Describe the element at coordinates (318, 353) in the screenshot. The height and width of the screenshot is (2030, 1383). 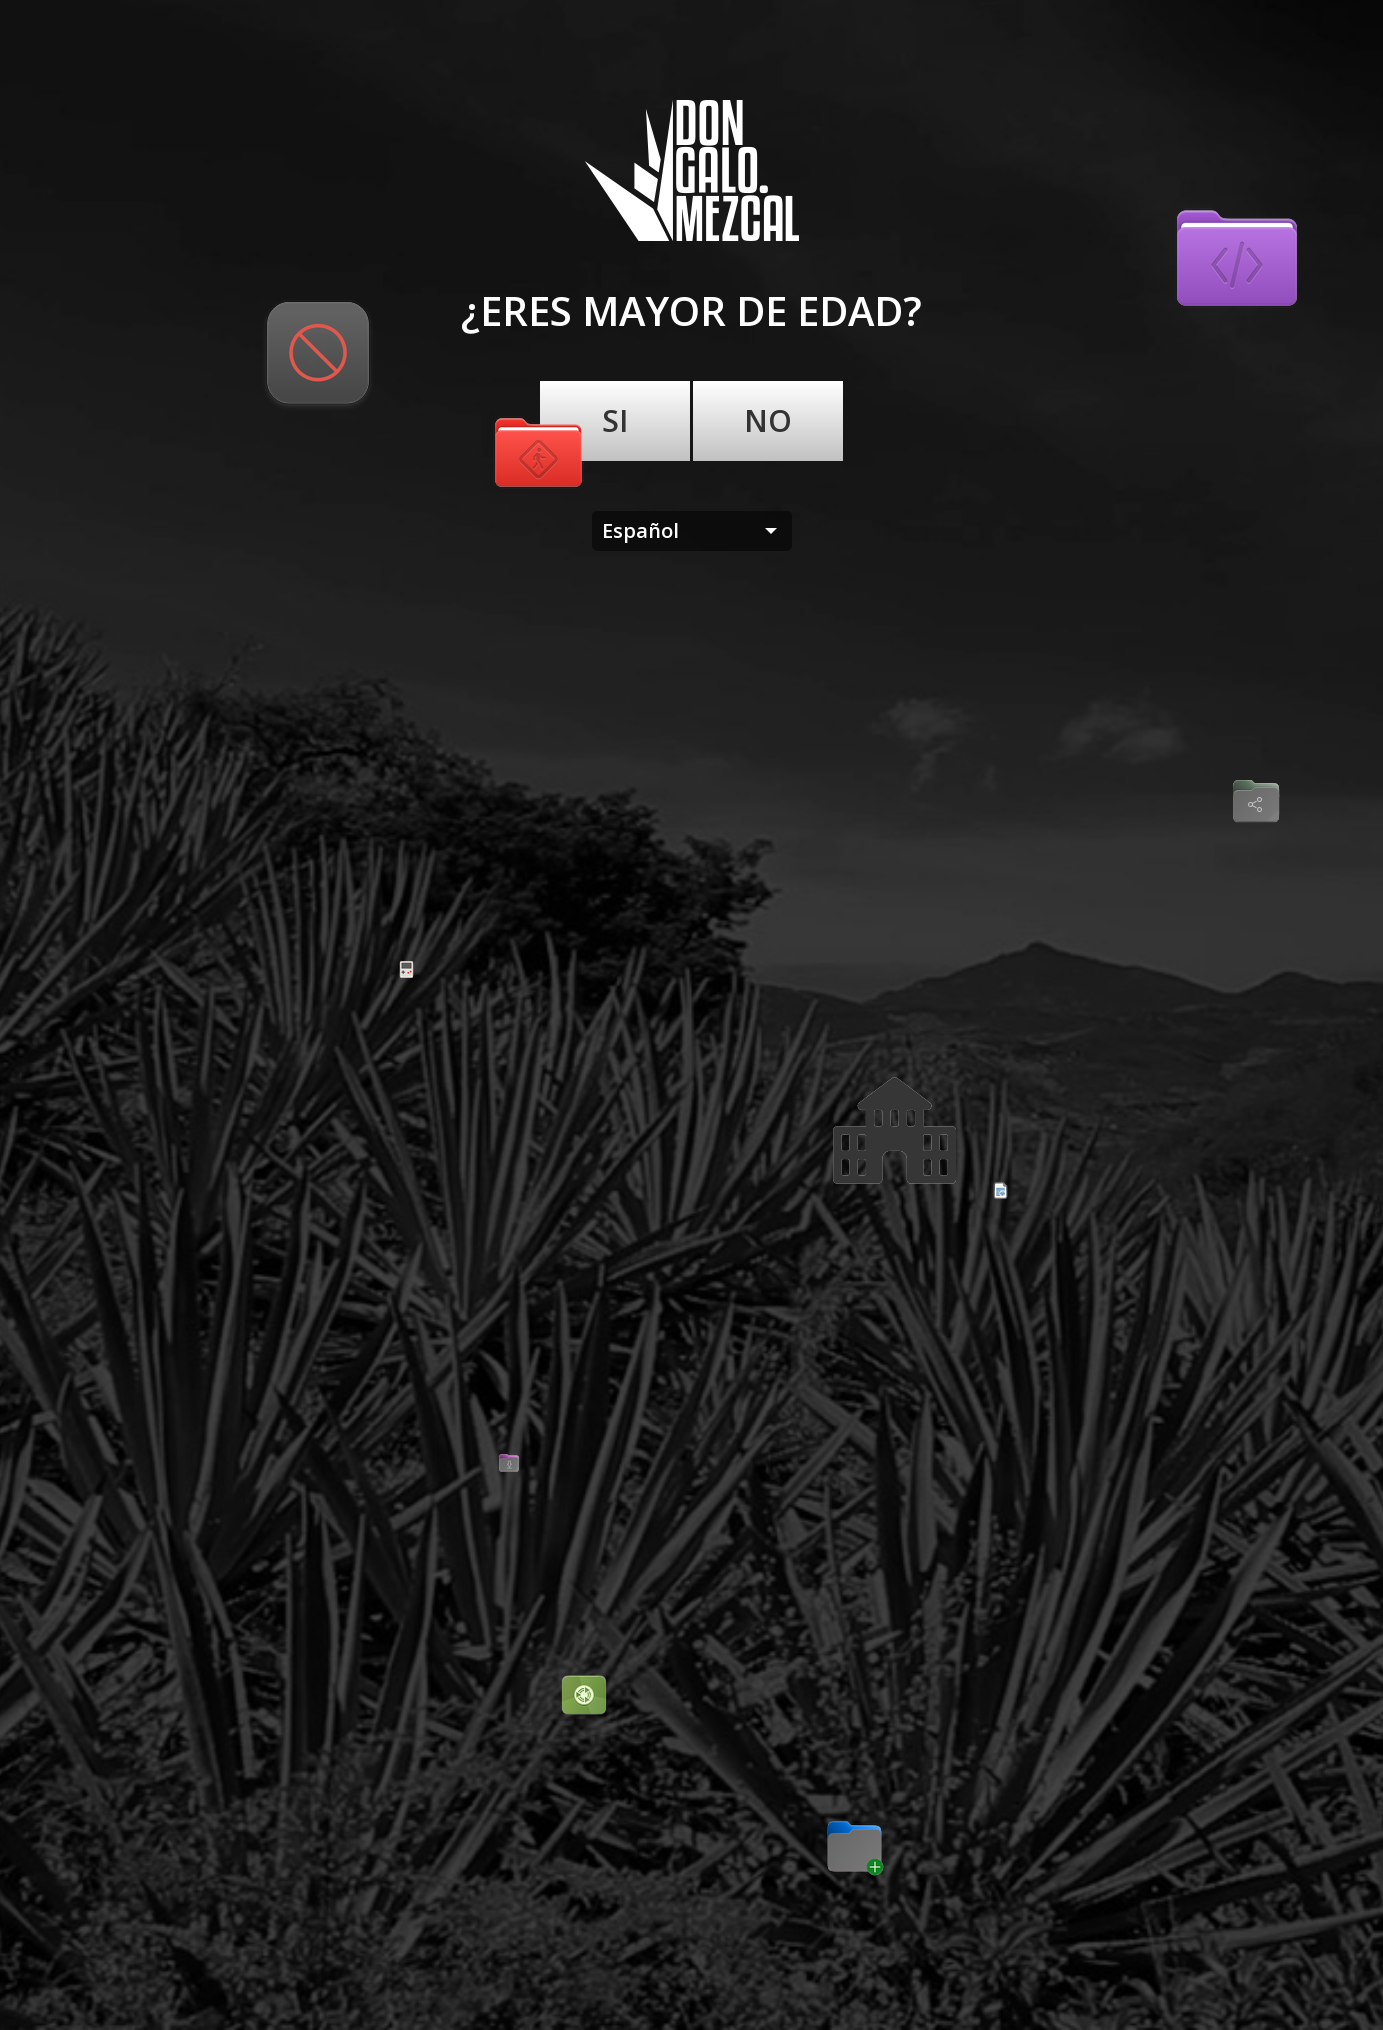
I see `indicates image failed to load` at that location.